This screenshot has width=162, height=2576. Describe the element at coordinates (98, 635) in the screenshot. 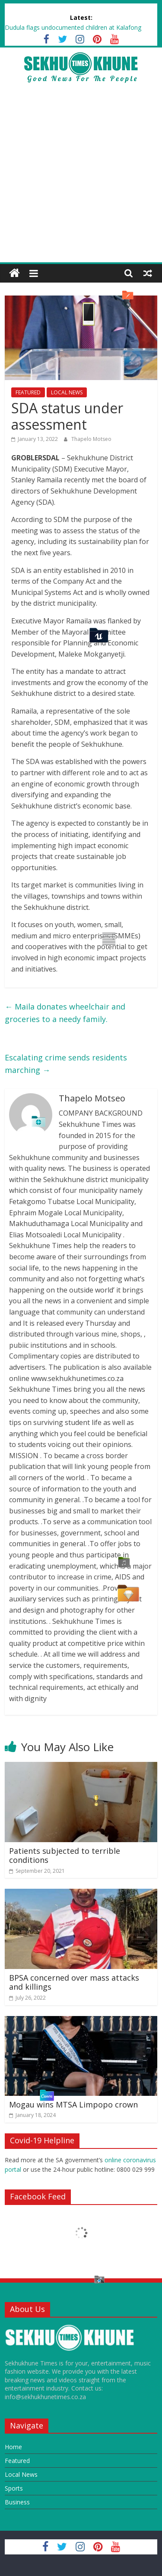

I see `folder containing Unreal Engine project files` at that location.